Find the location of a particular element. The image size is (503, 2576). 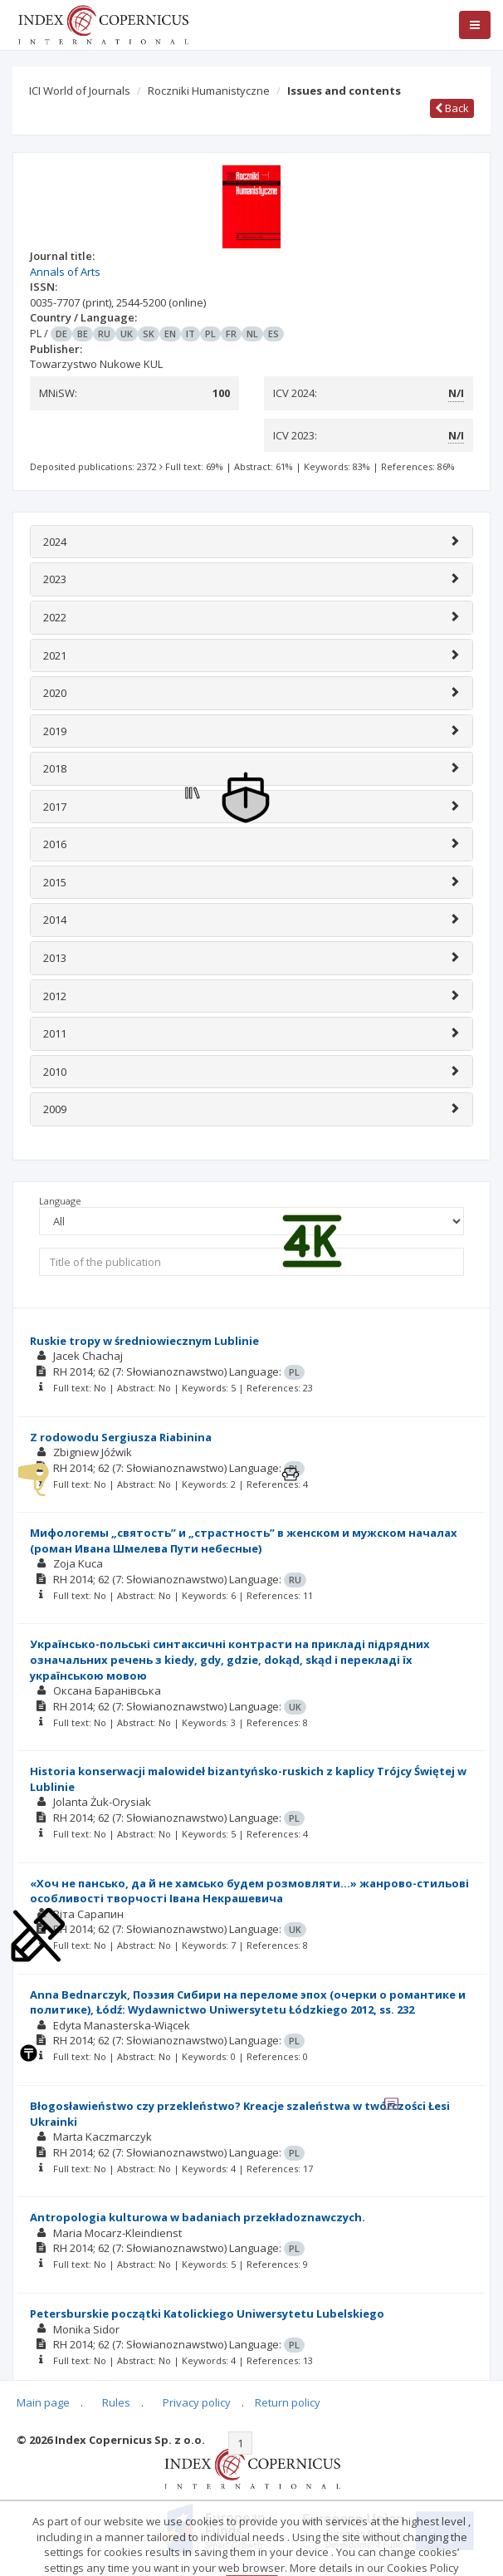

access boat or marine transportation options is located at coordinates (246, 797).